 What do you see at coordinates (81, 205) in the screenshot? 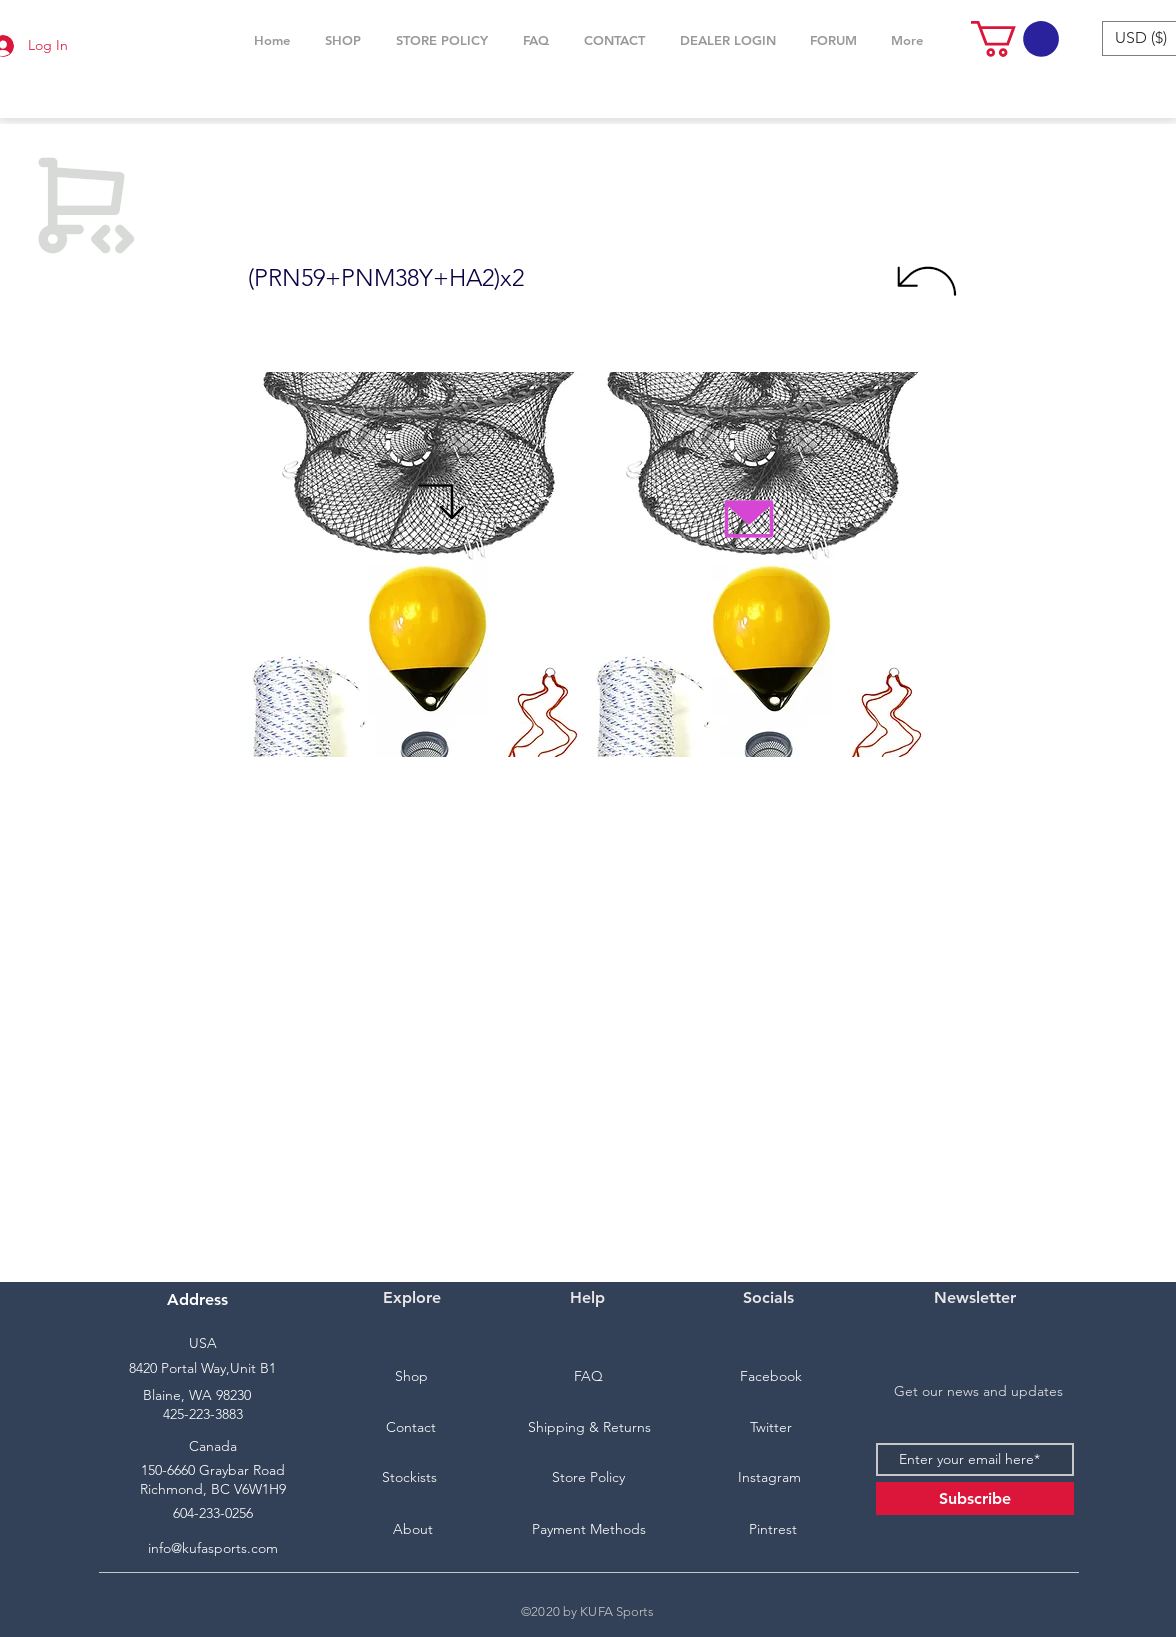
I see `access cart API or developer settings` at bounding box center [81, 205].